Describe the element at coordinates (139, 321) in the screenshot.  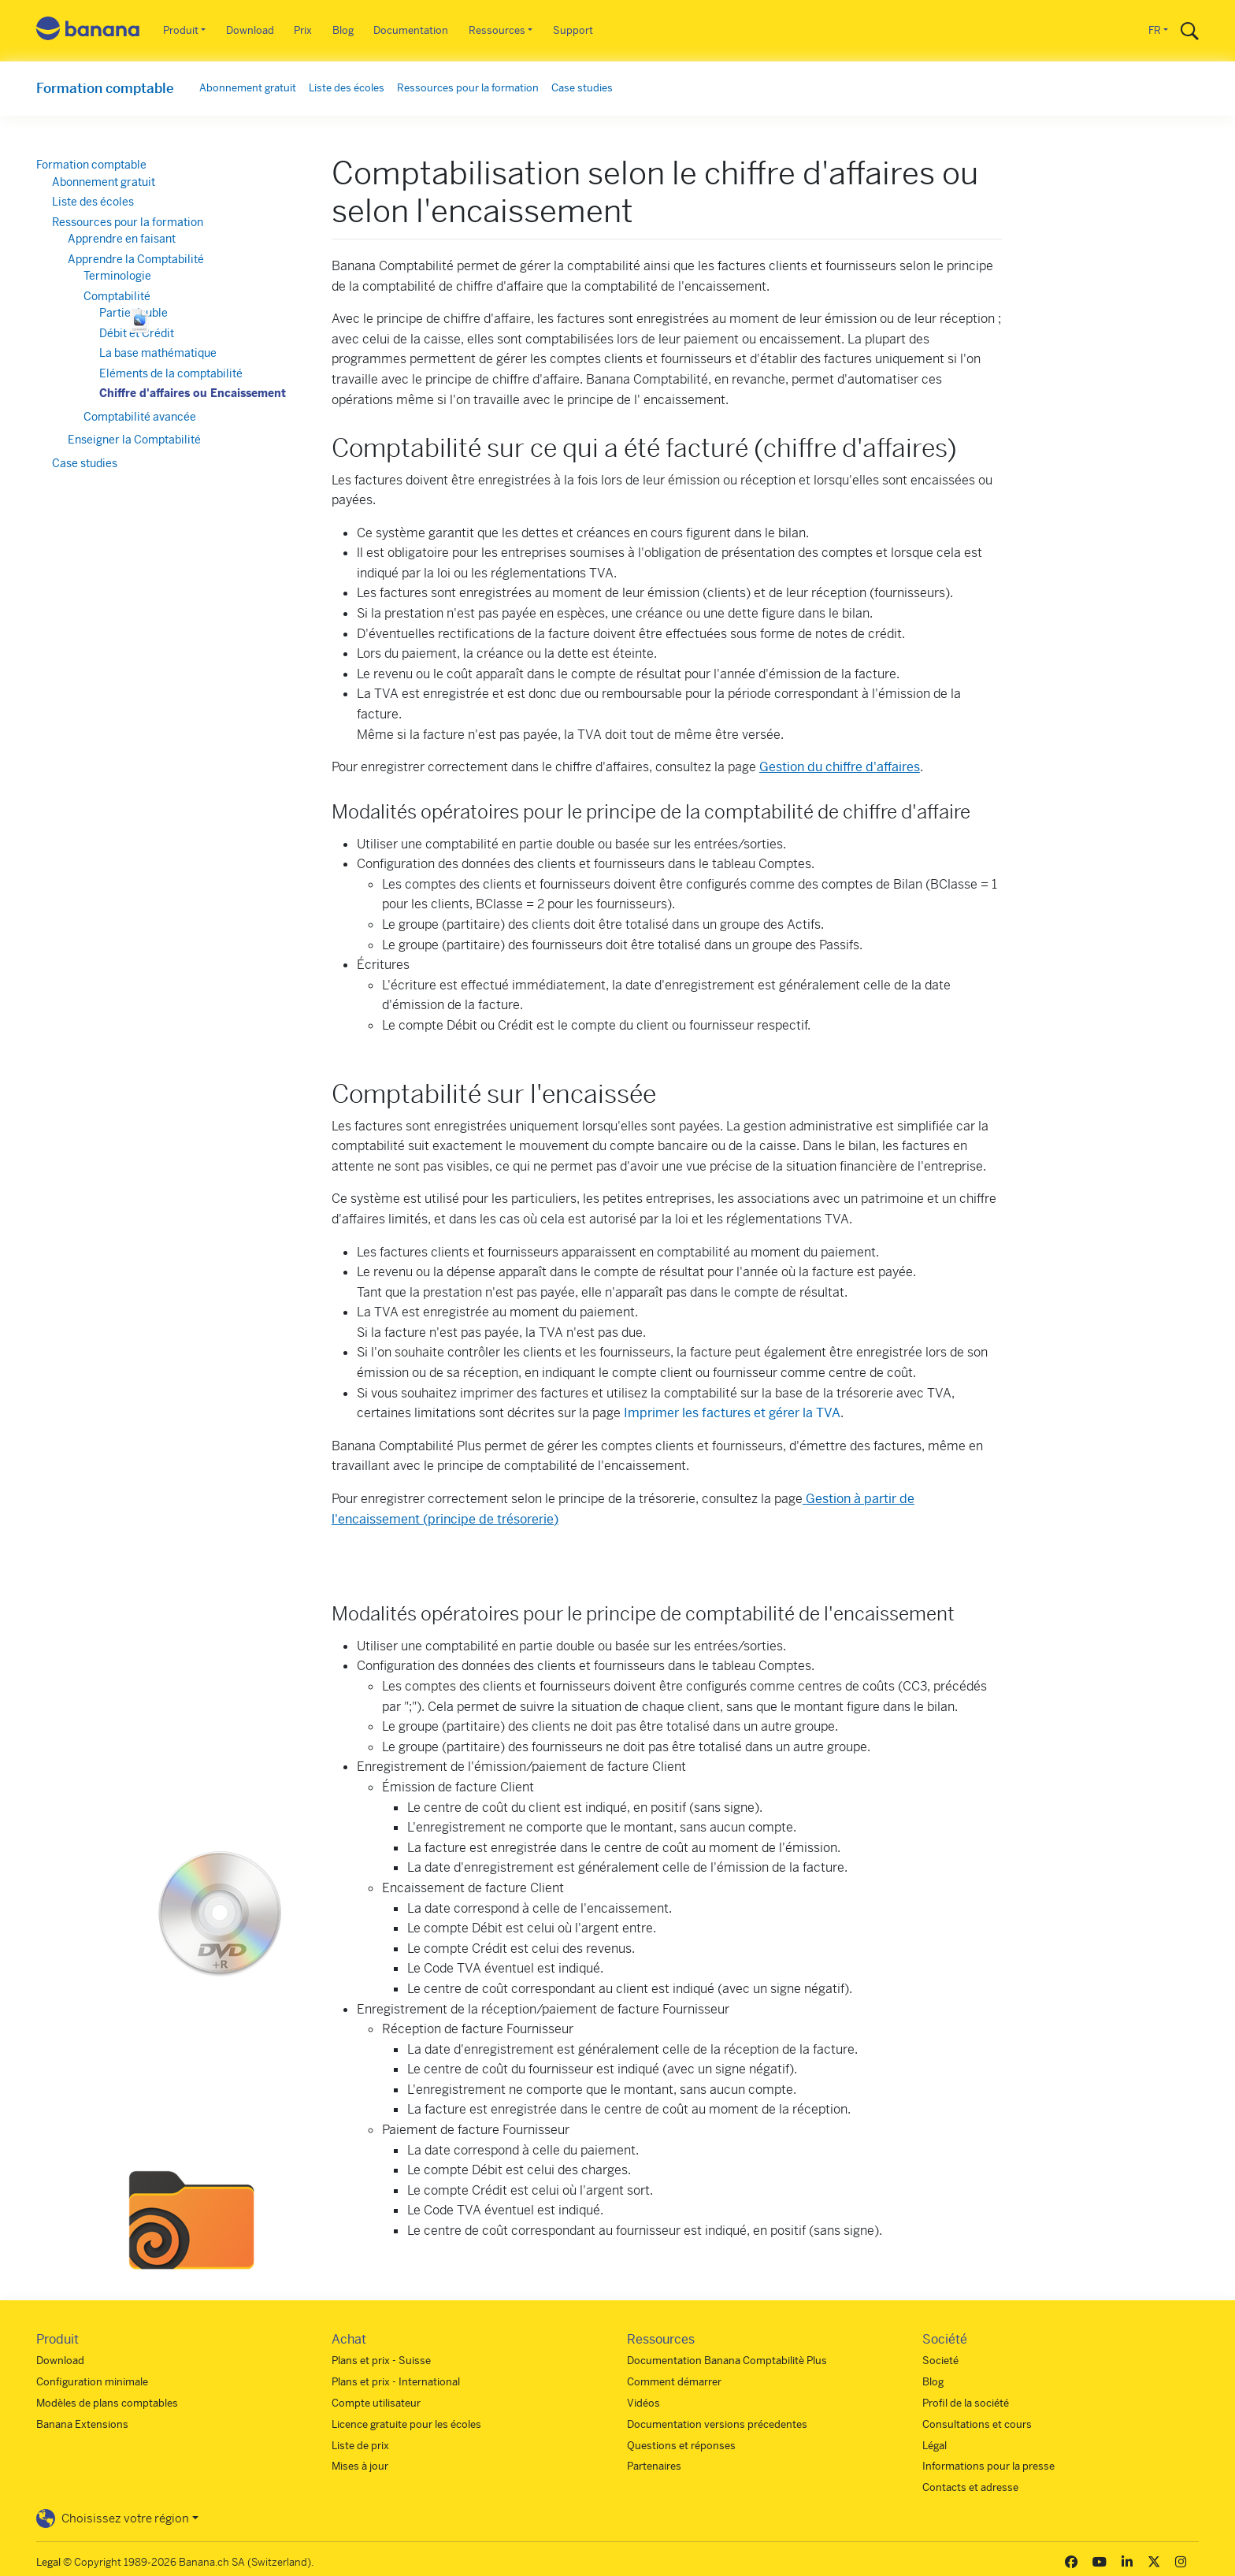
I see `open a screenshot or capture in CleanShot X` at that location.